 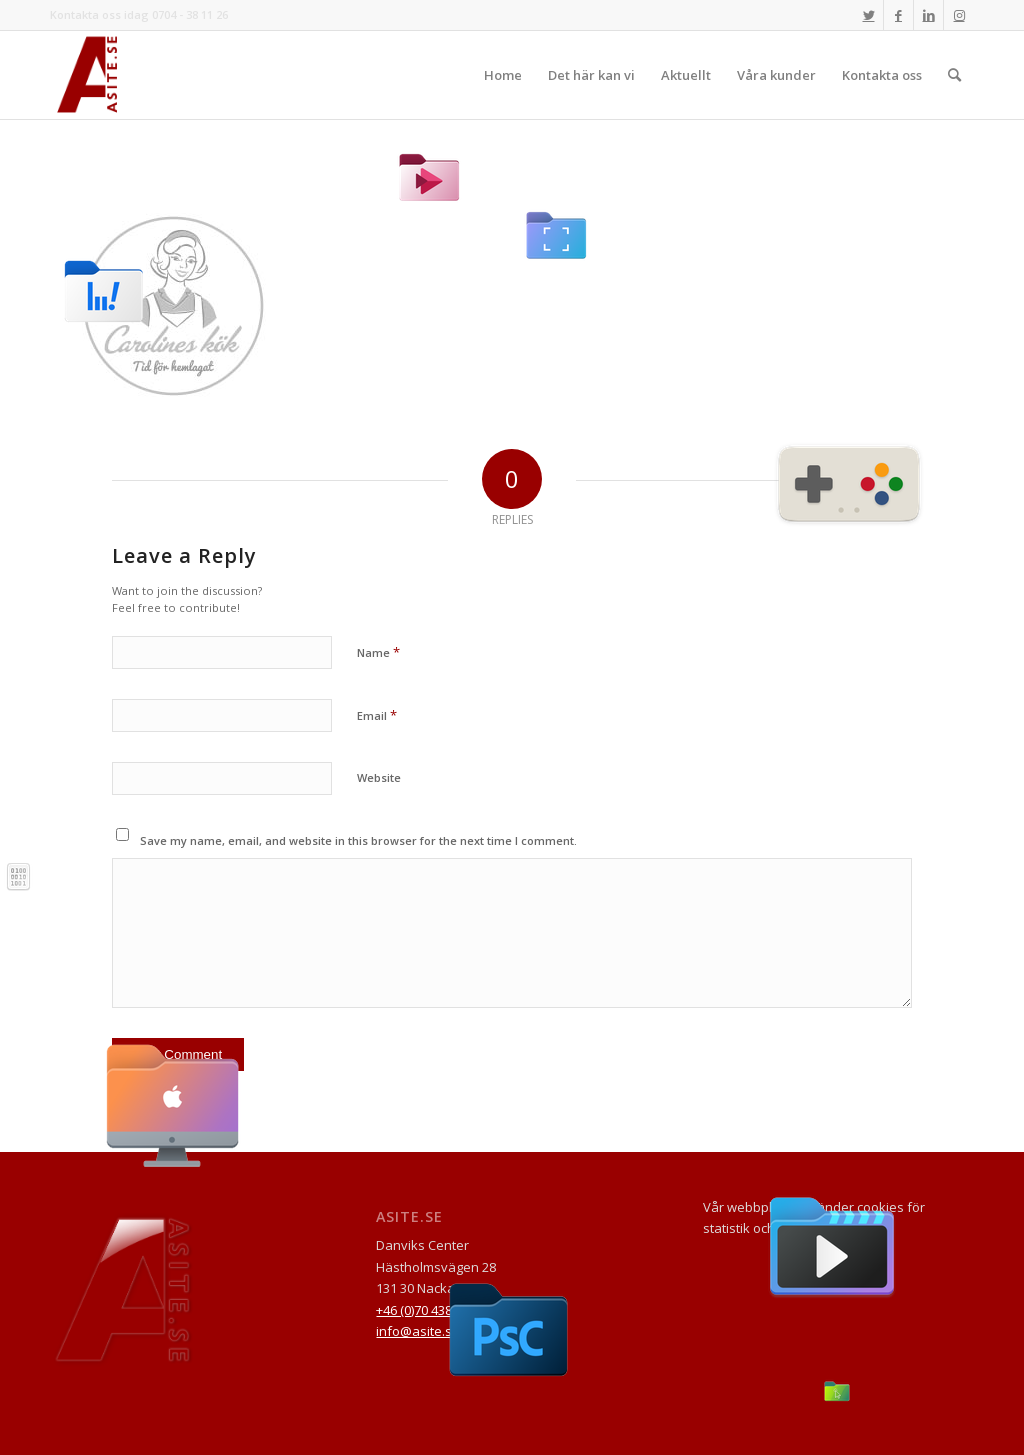 I want to click on open microsoft stream video folder, so click(x=429, y=179).